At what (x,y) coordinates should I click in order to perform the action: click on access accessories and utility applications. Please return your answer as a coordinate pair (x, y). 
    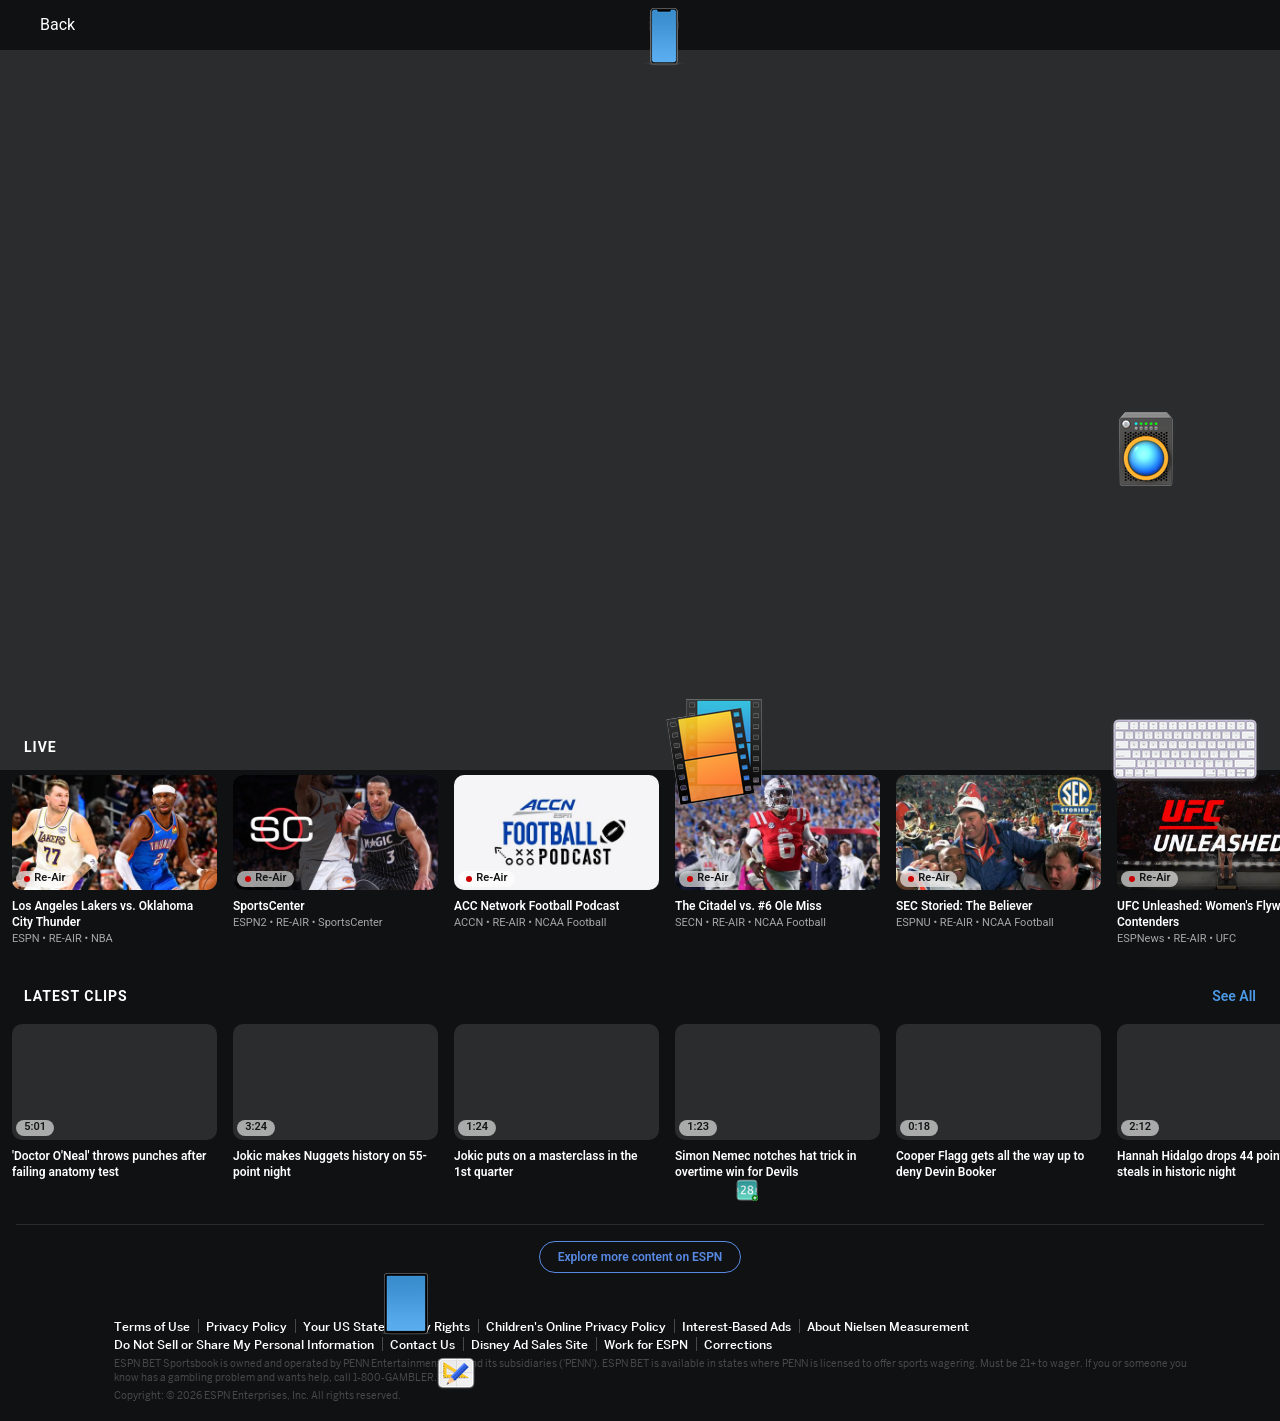
    Looking at the image, I should click on (456, 1373).